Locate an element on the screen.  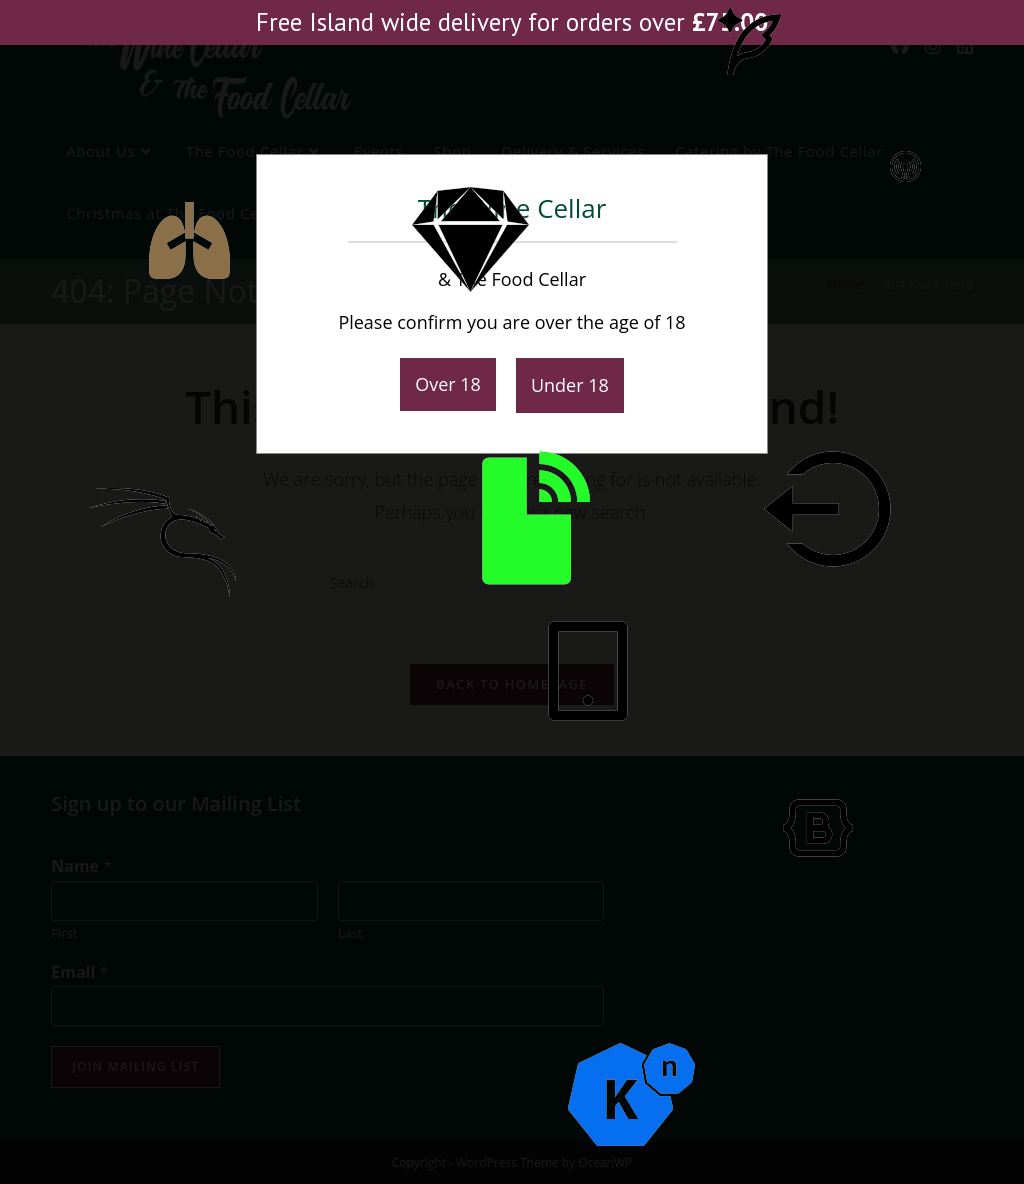
knative serverless platform logo is located at coordinates (631, 1094).